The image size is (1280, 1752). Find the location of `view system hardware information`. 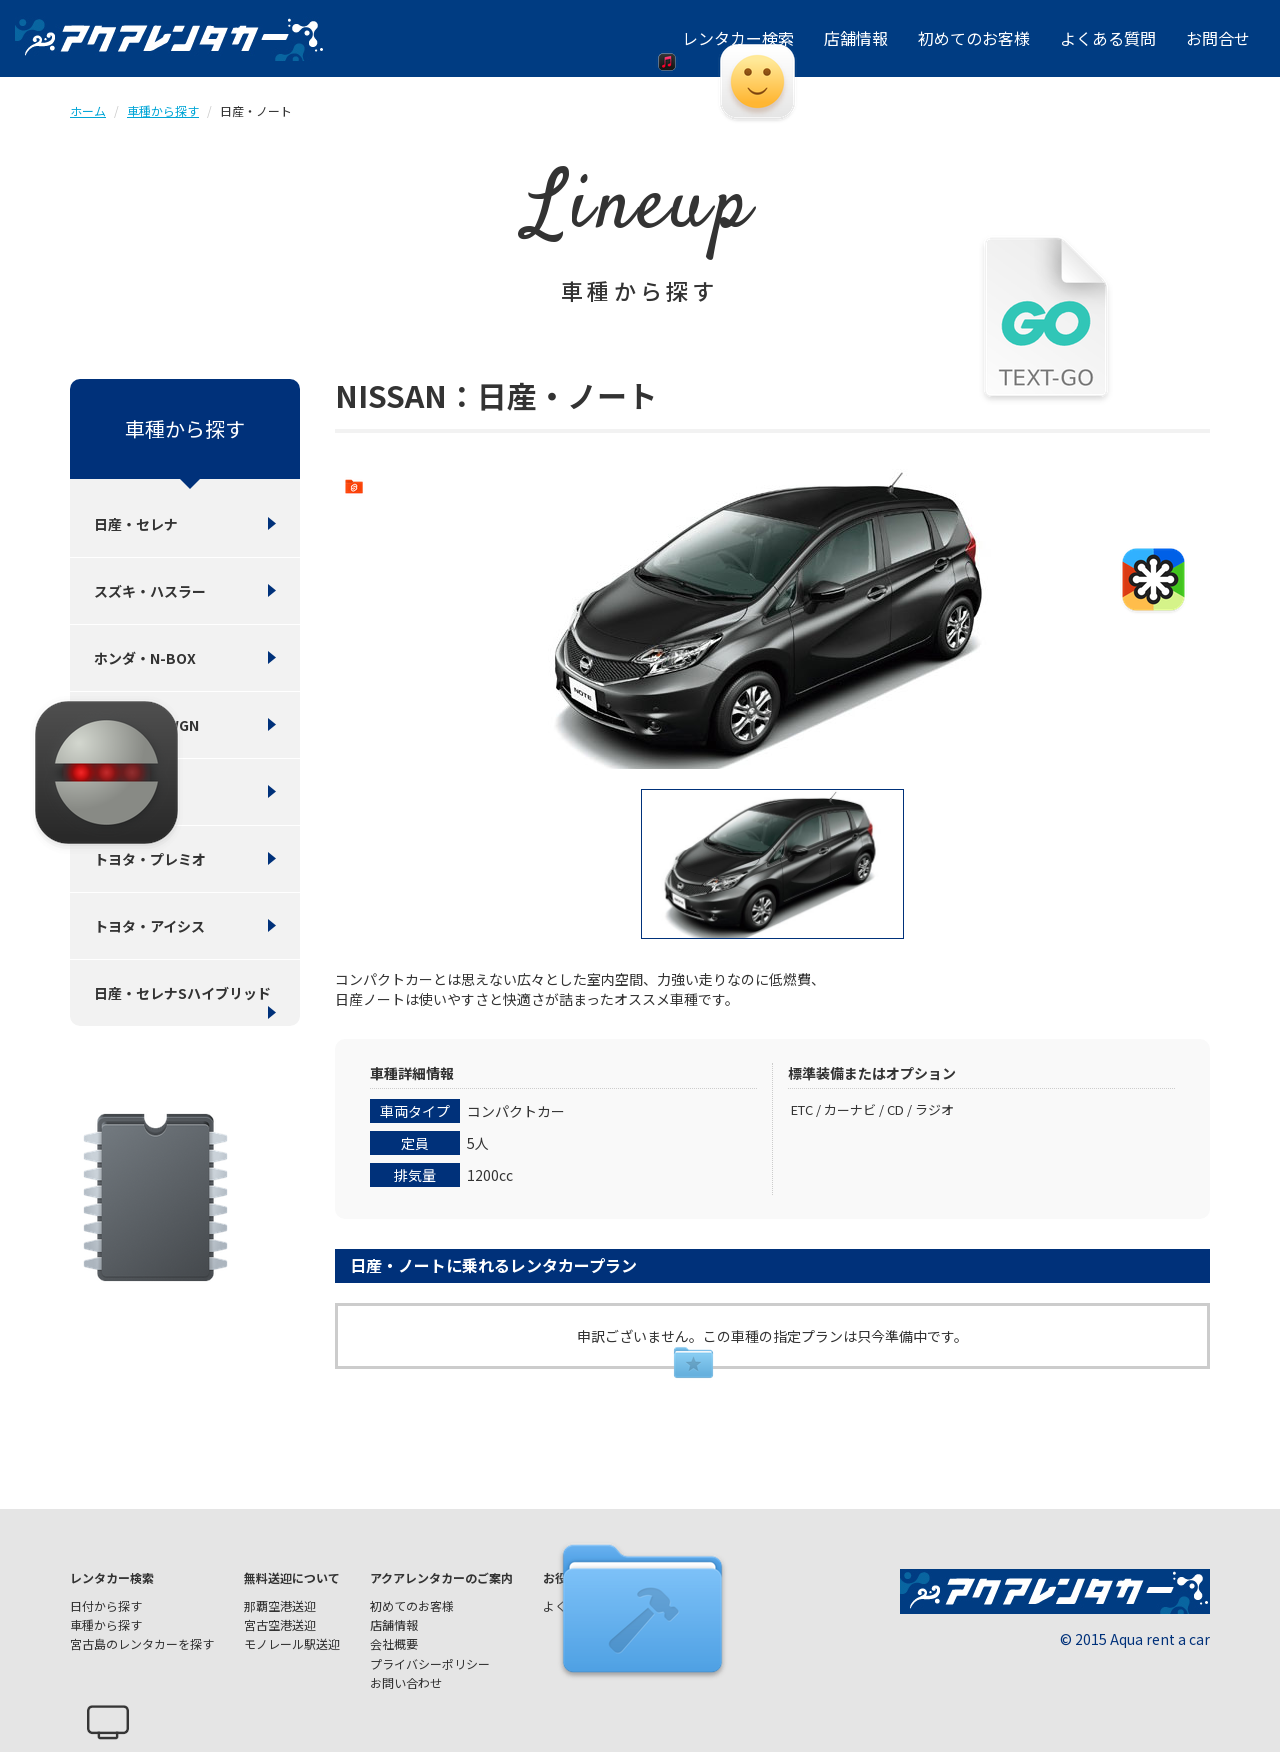

view system hardware information is located at coordinates (155, 1197).